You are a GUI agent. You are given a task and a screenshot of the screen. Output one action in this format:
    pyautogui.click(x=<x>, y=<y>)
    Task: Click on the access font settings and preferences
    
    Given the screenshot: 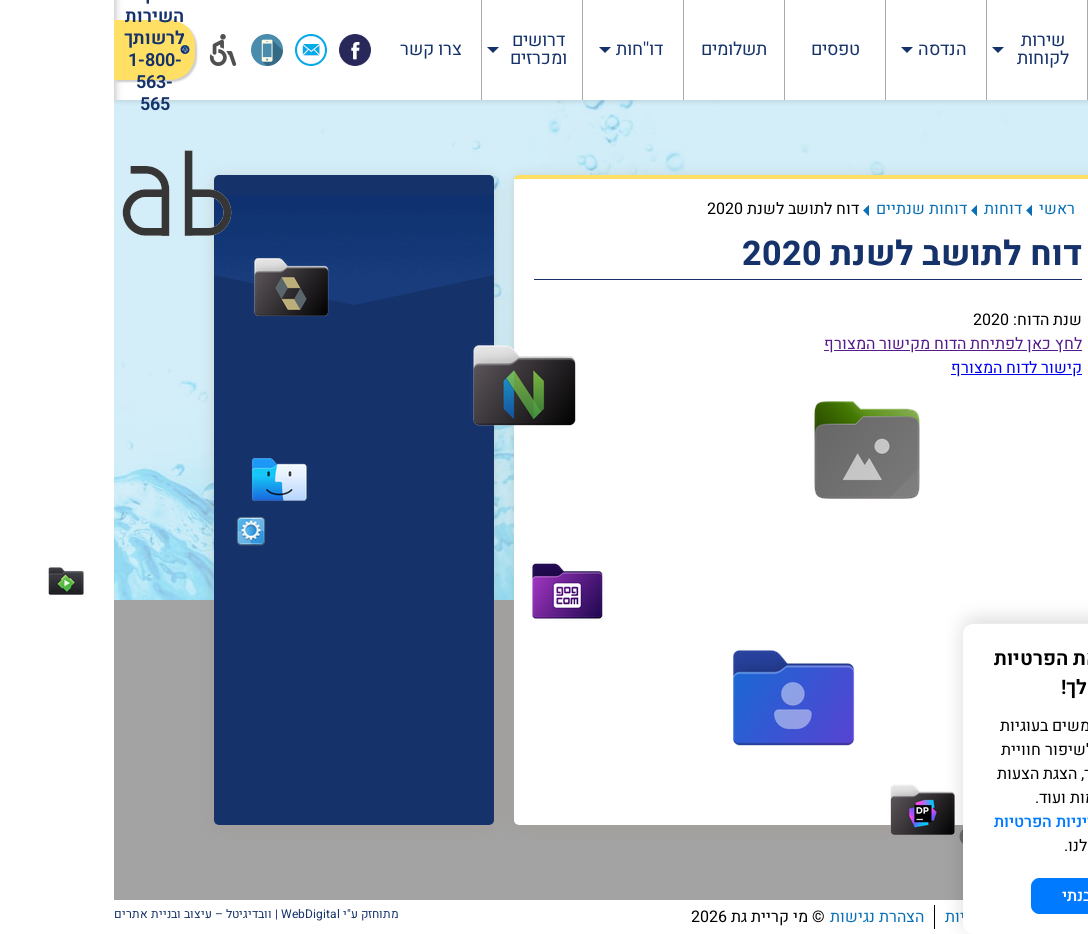 What is the action you would take?
    pyautogui.click(x=177, y=197)
    